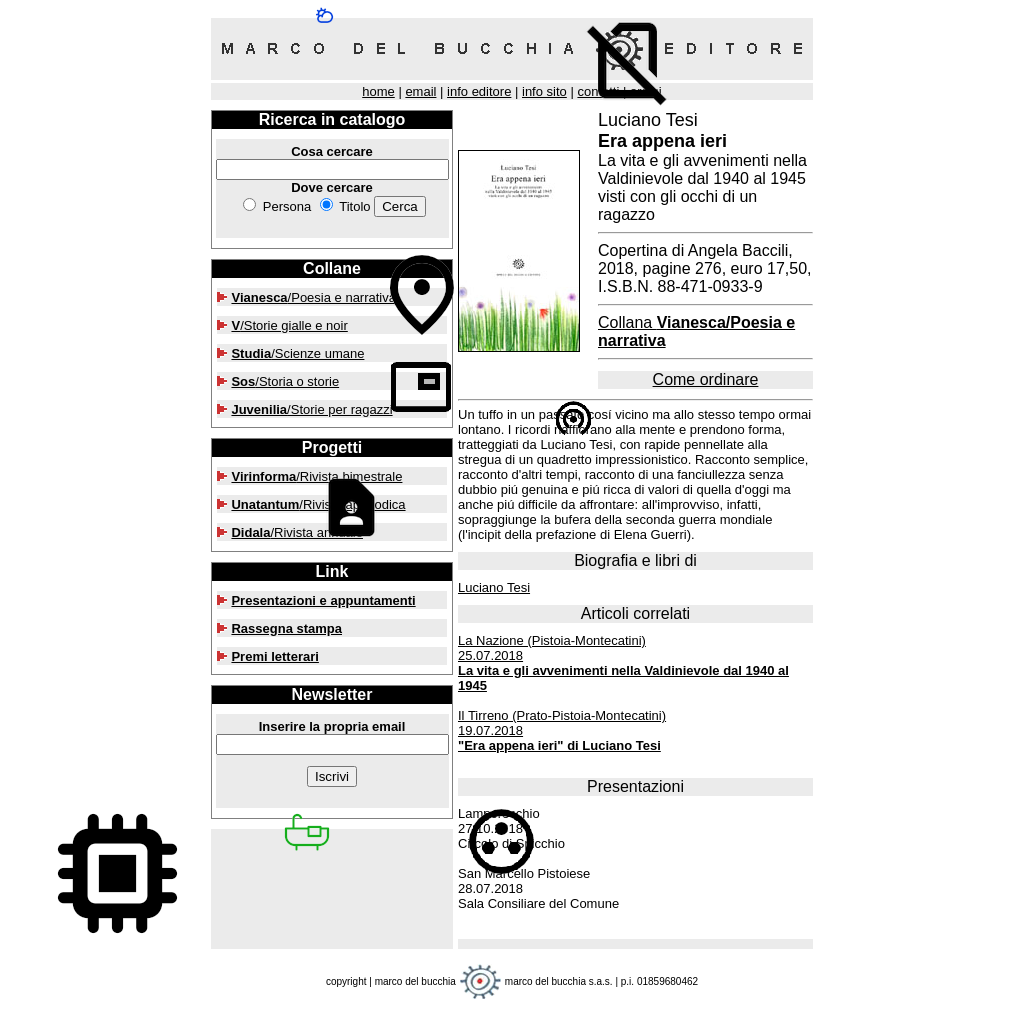  Describe the element at coordinates (324, 15) in the screenshot. I see `view current weather conditions` at that location.